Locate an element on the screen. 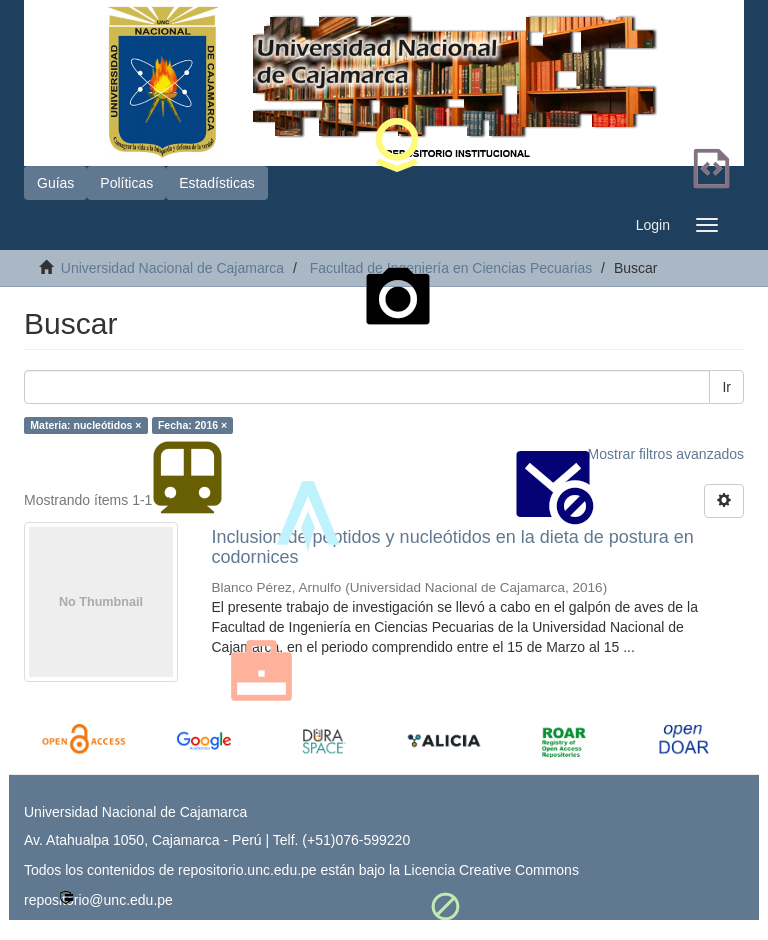 The image size is (768, 940). indicates a prohibited or restricted action is located at coordinates (445, 906).